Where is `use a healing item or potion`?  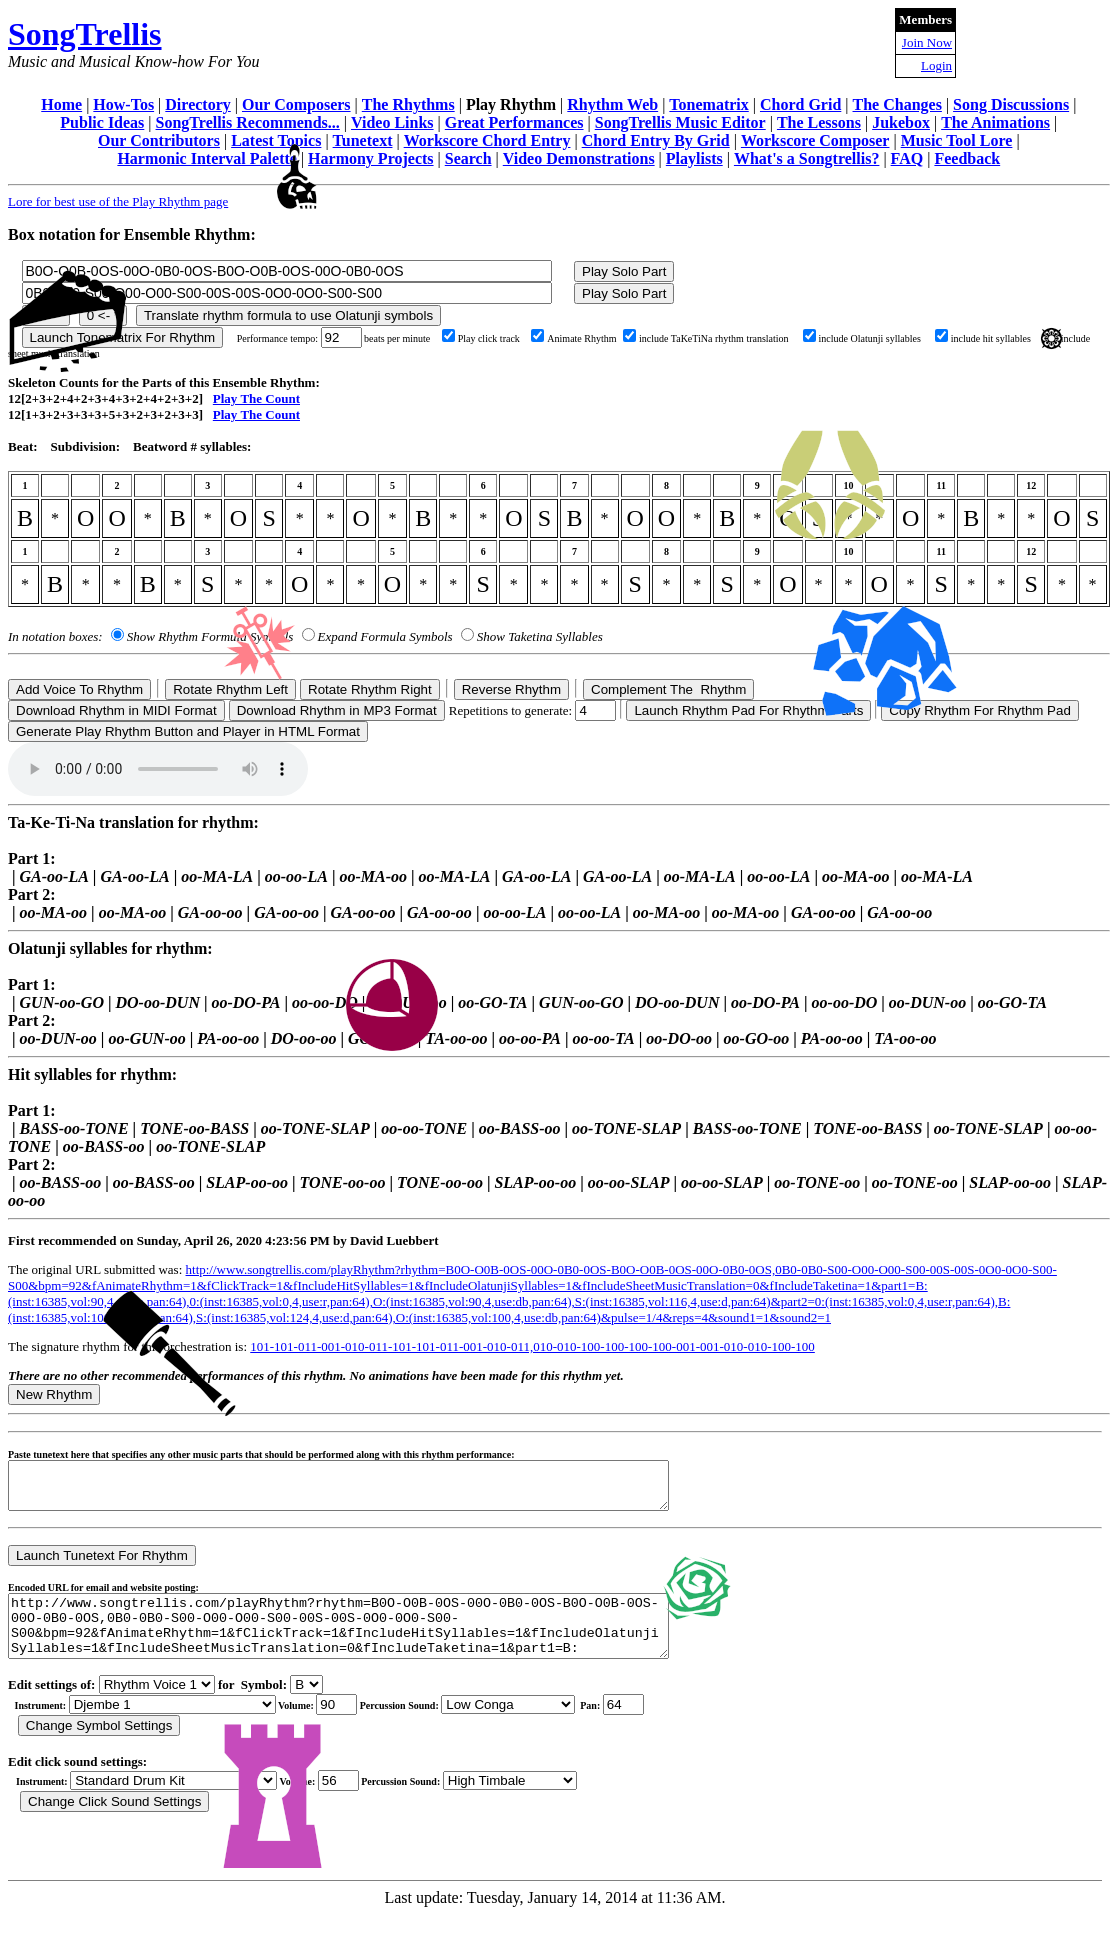 use a healing item or potion is located at coordinates (258, 642).